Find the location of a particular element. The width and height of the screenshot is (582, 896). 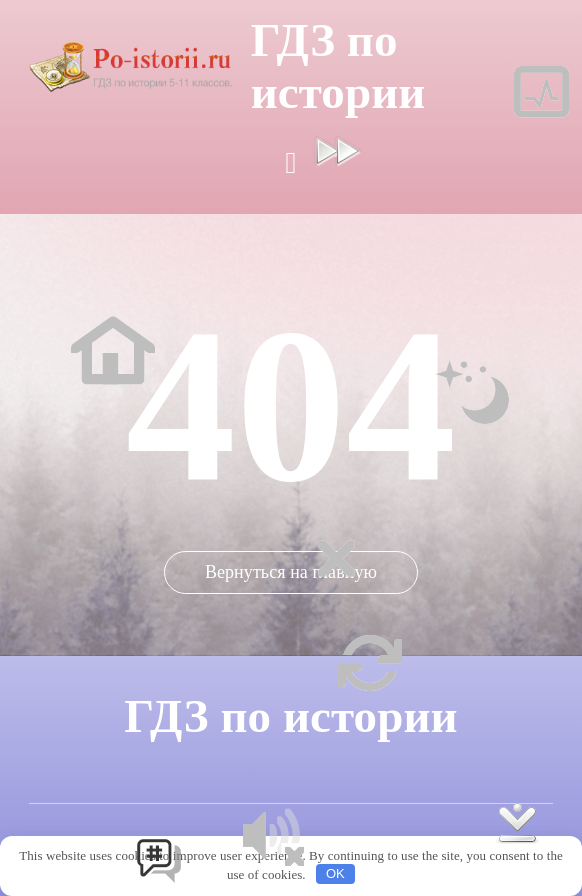

skip forward in media playback is located at coordinates (337, 151).